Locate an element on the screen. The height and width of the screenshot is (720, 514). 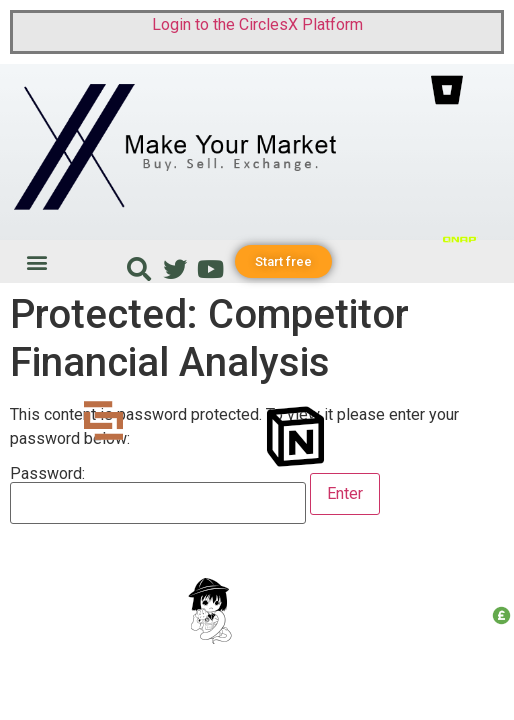
view balance in british pounds is located at coordinates (501, 615).